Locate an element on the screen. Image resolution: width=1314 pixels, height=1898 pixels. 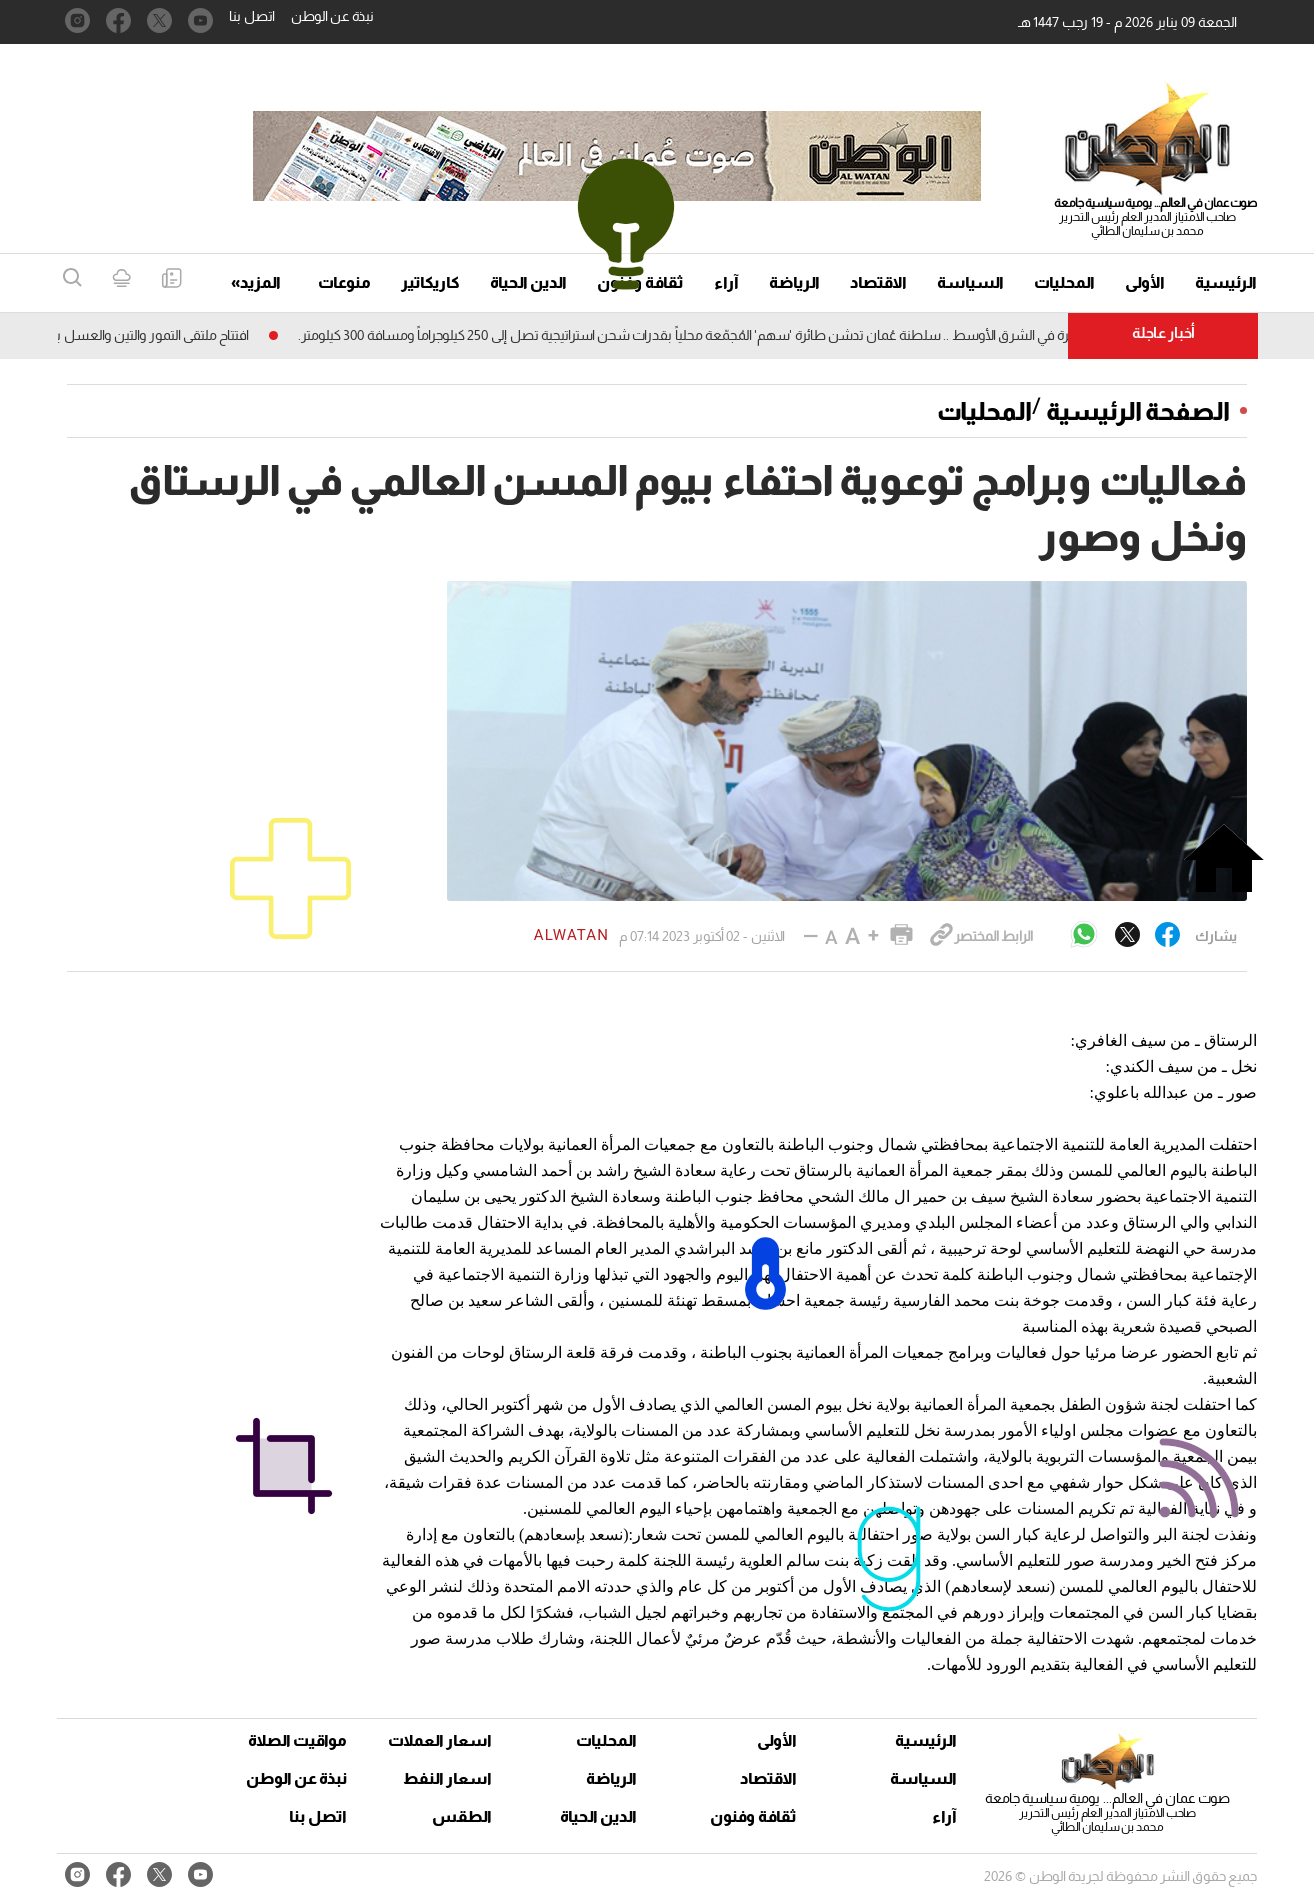
view tips or suggestions is located at coordinates (626, 224).